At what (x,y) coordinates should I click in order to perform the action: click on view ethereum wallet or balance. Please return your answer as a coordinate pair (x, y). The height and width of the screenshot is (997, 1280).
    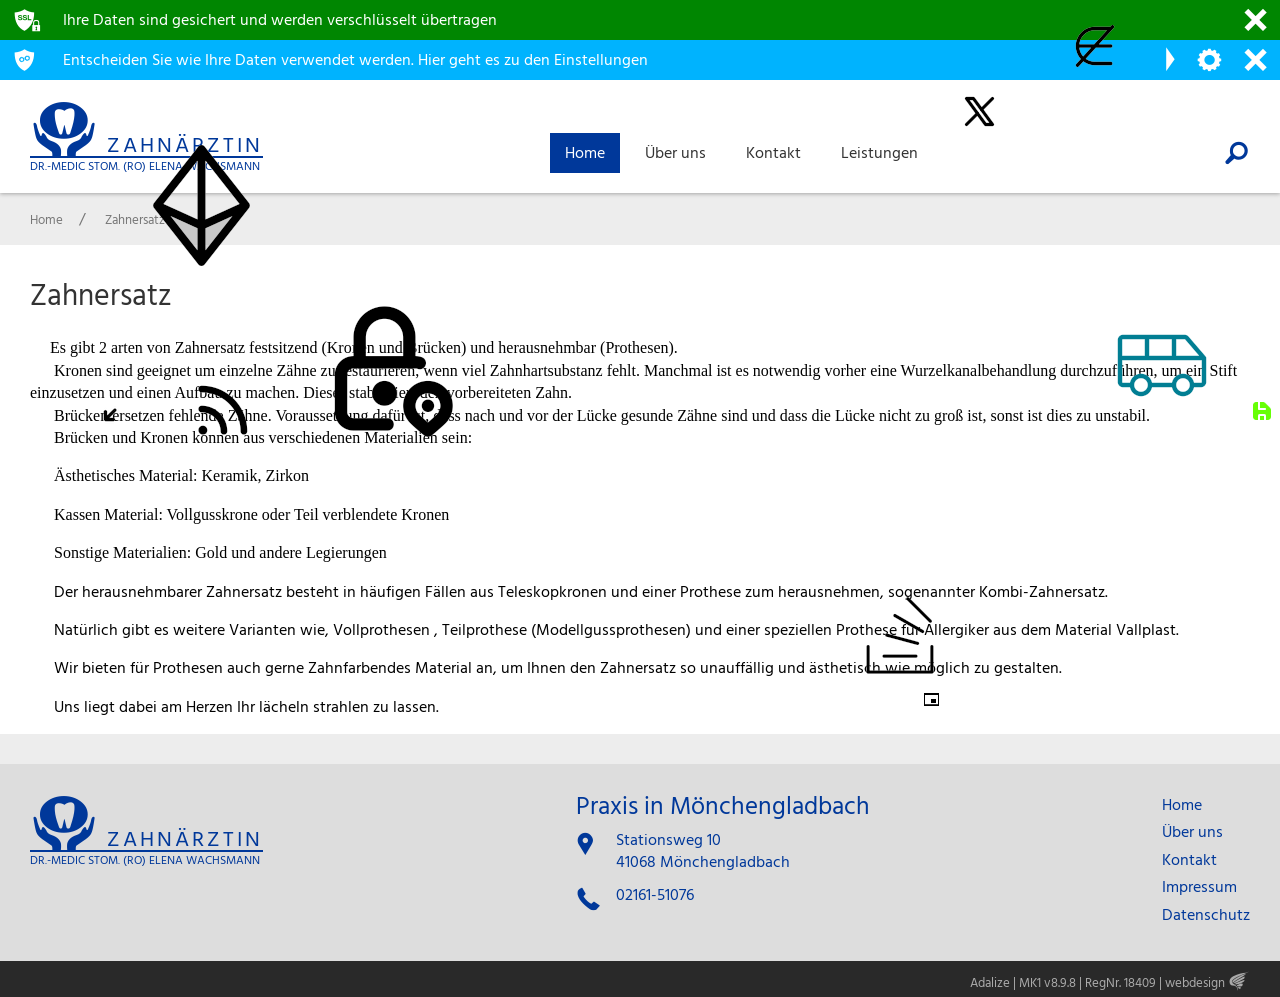
    Looking at the image, I should click on (201, 205).